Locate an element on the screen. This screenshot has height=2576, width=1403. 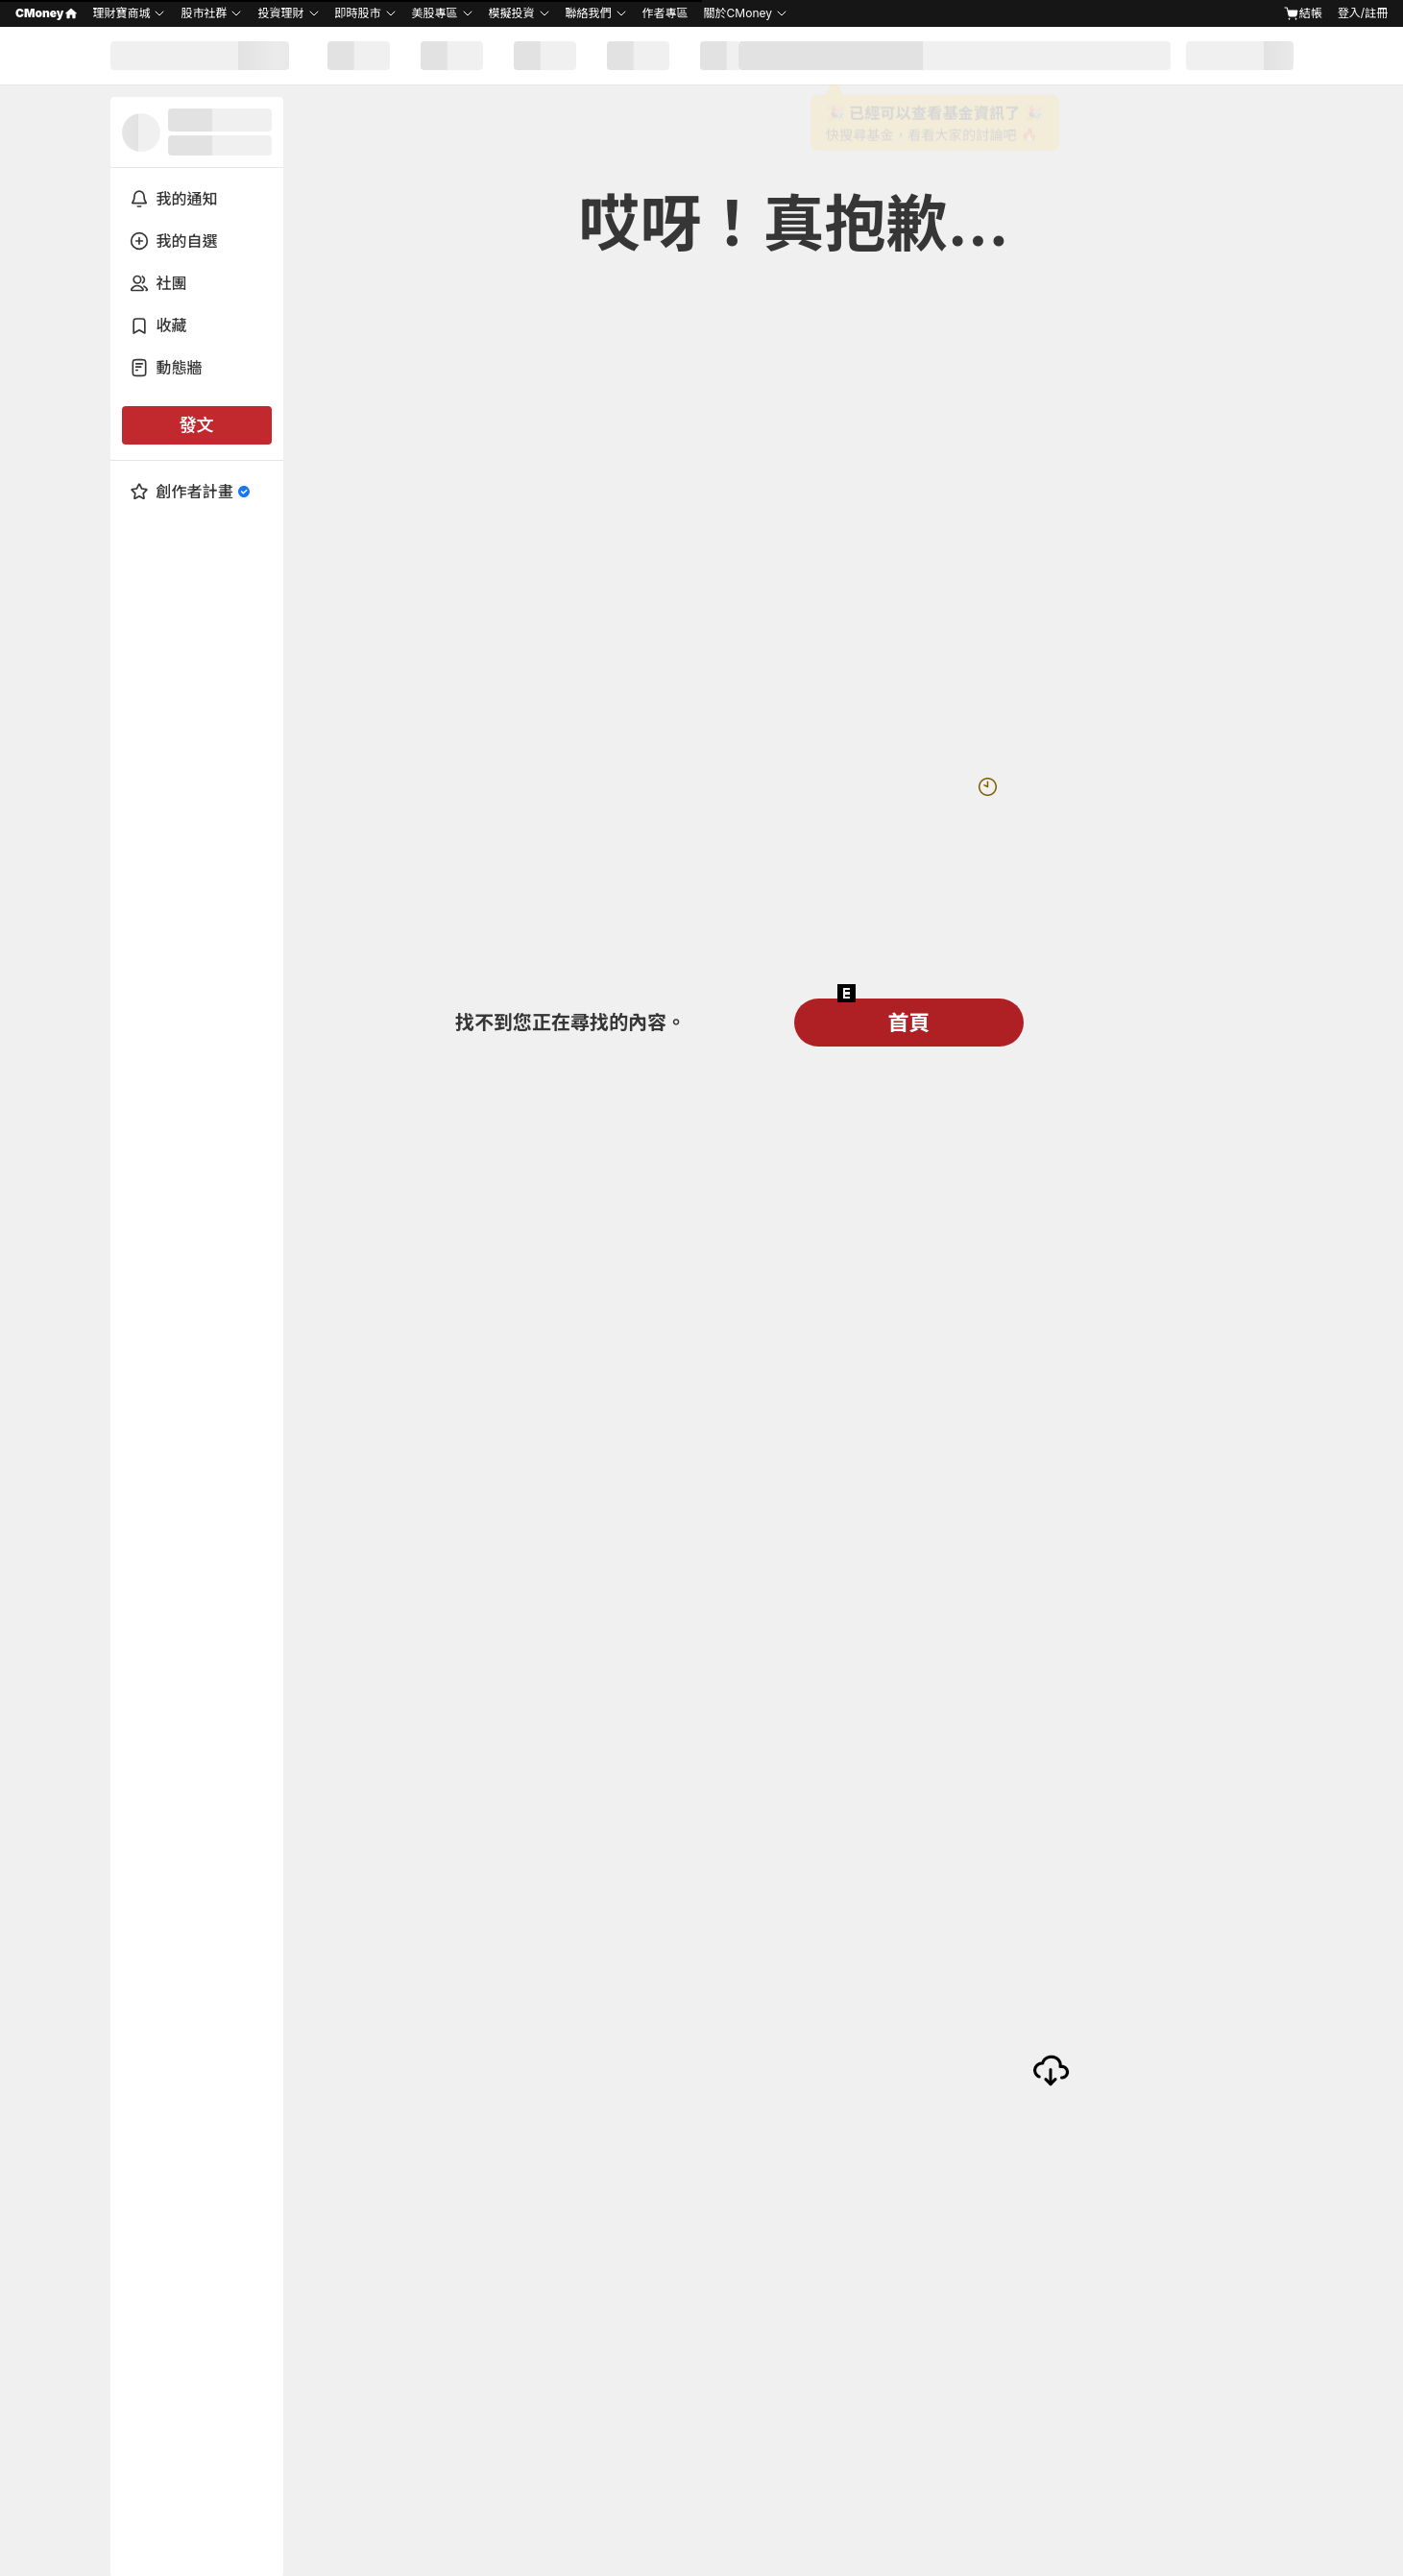
download file from cloud storage is located at coordinates (1051, 2068).